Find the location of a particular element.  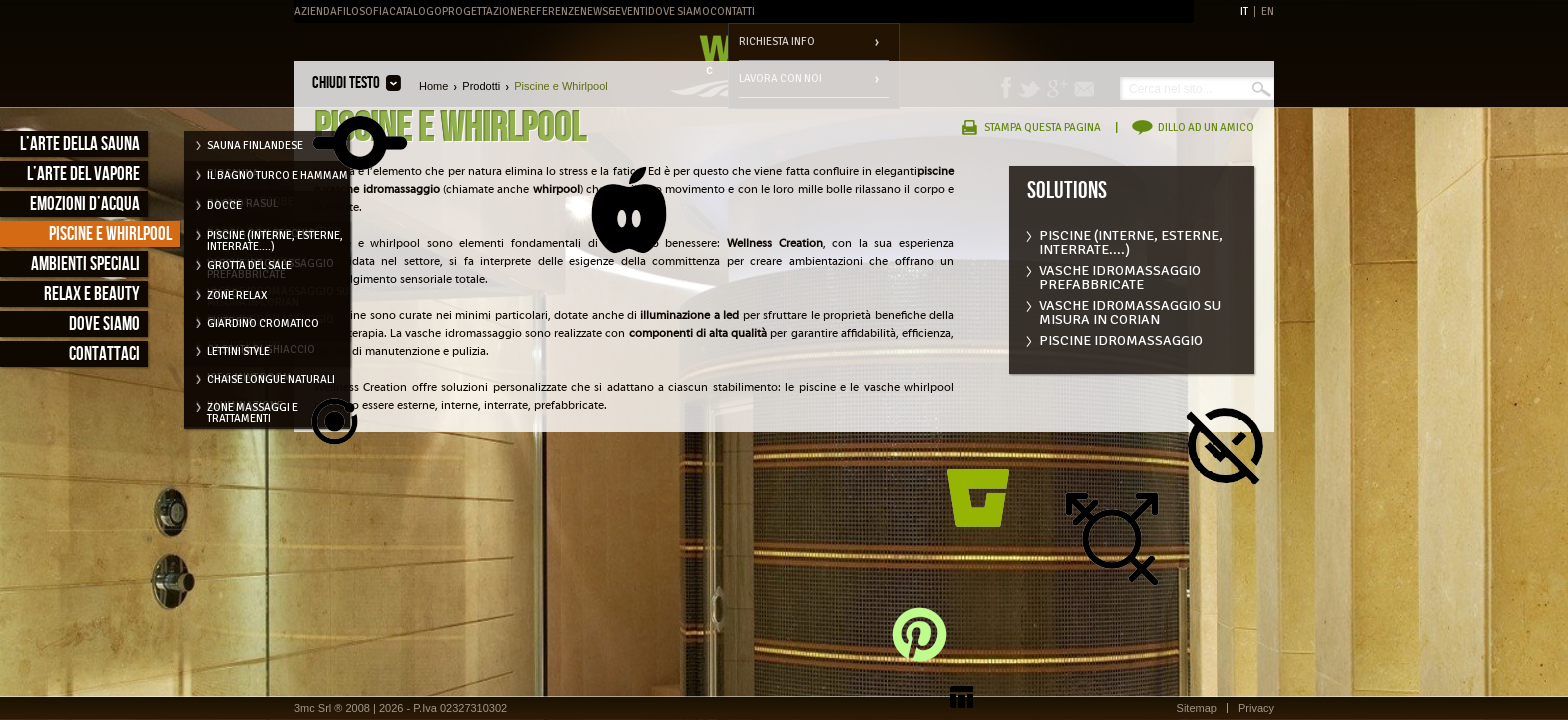

link to Bitbucket repository is located at coordinates (978, 498).